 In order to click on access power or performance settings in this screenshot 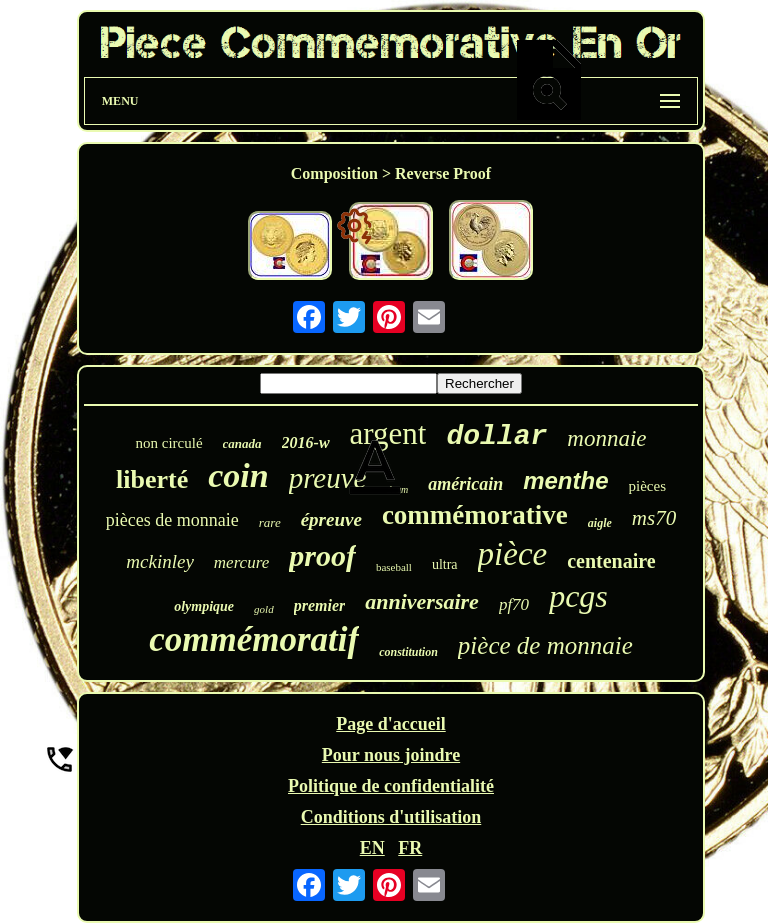, I will do `click(354, 225)`.